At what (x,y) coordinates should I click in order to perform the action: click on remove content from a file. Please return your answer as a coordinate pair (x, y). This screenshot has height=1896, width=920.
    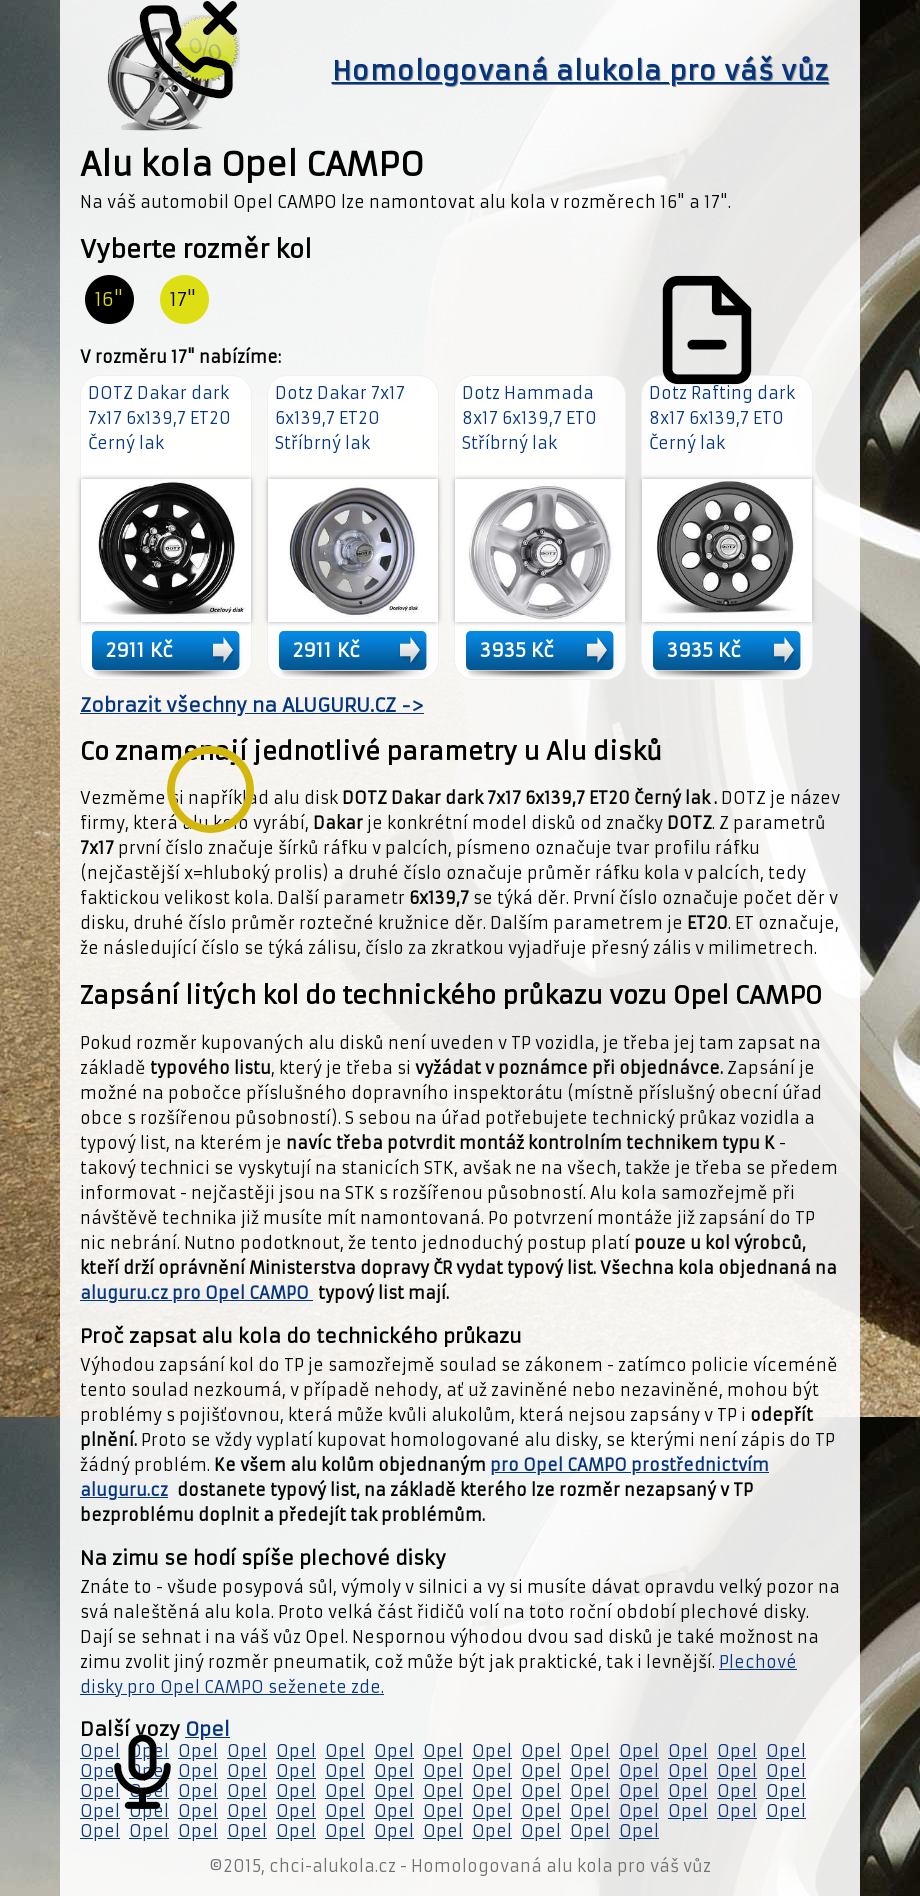
    Looking at the image, I should click on (707, 330).